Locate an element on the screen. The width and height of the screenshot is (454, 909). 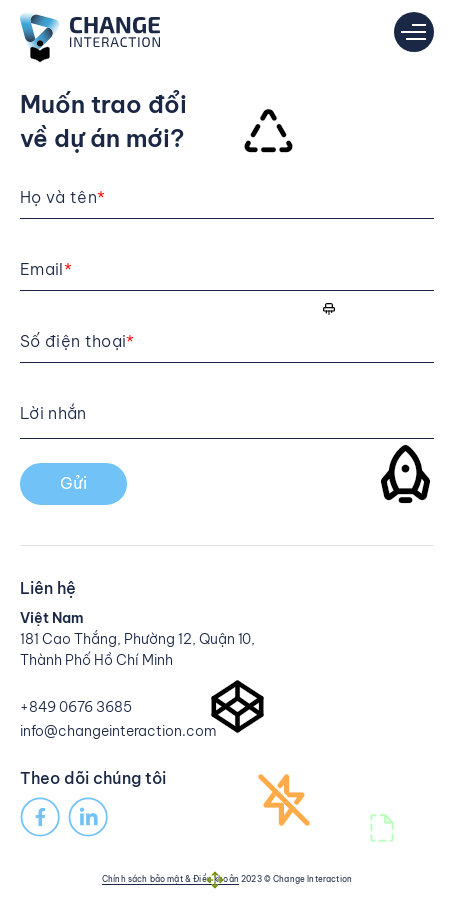
shred or permanently delete a document is located at coordinates (329, 309).